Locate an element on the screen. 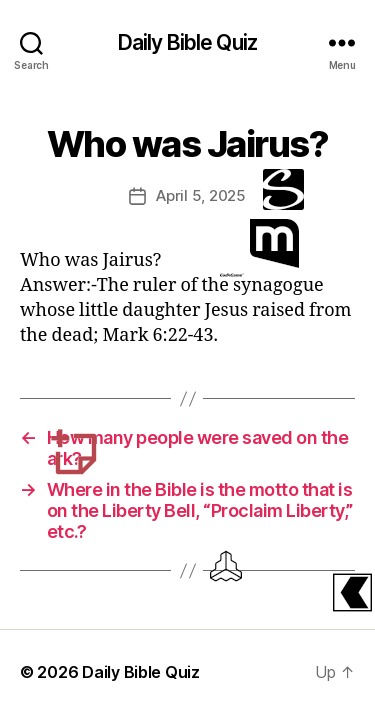 Image resolution: width=375 pixels, height=720 pixels. thurgauer kantonalbank logo is located at coordinates (352, 592).